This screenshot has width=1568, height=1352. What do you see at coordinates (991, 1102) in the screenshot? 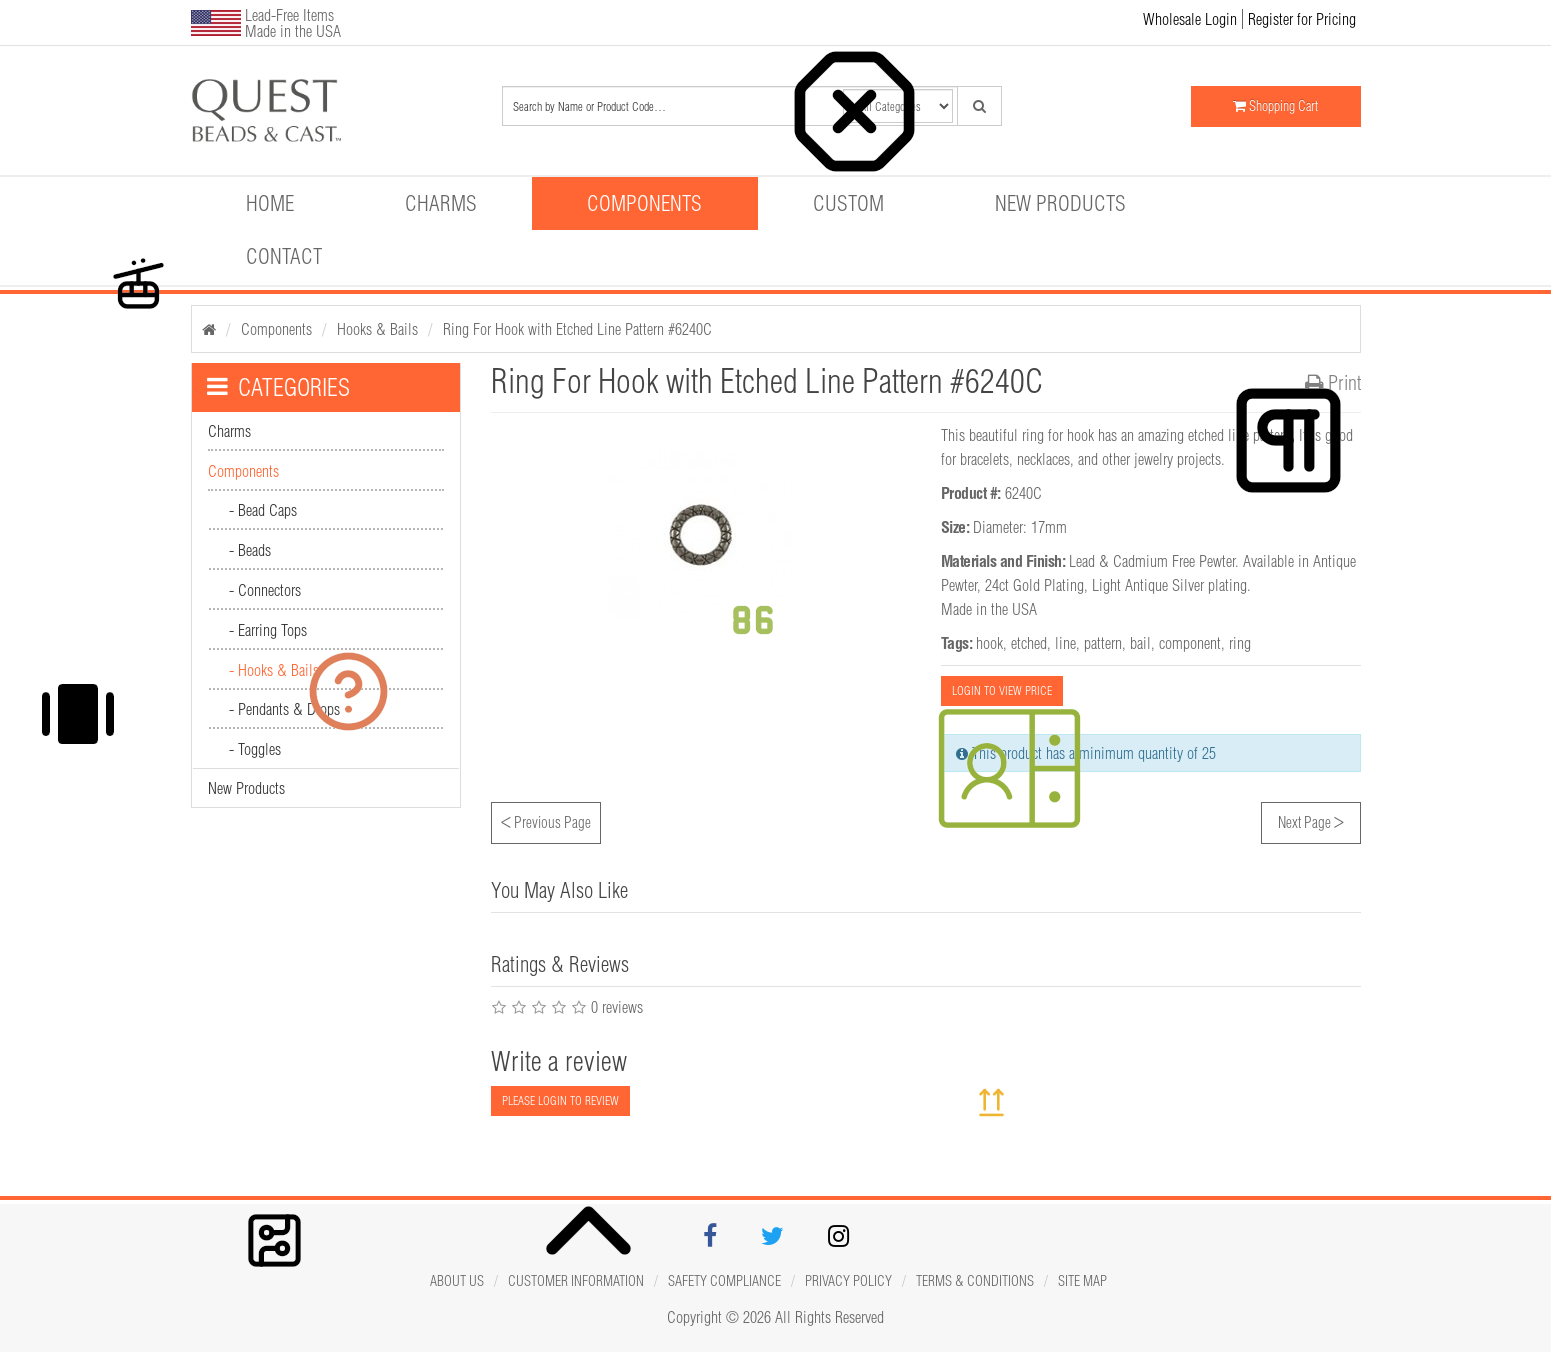
I see `upload multiple files` at bounding box center [991, 1102].